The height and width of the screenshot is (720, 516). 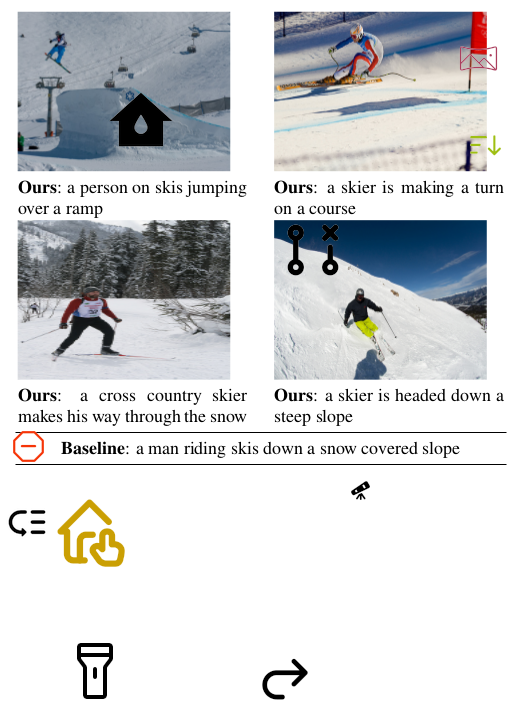 What do you see at coordinates (478, 58) in the screenshot?
I see `view panorama or wide-angle photos` at bounding box center [478, 58].